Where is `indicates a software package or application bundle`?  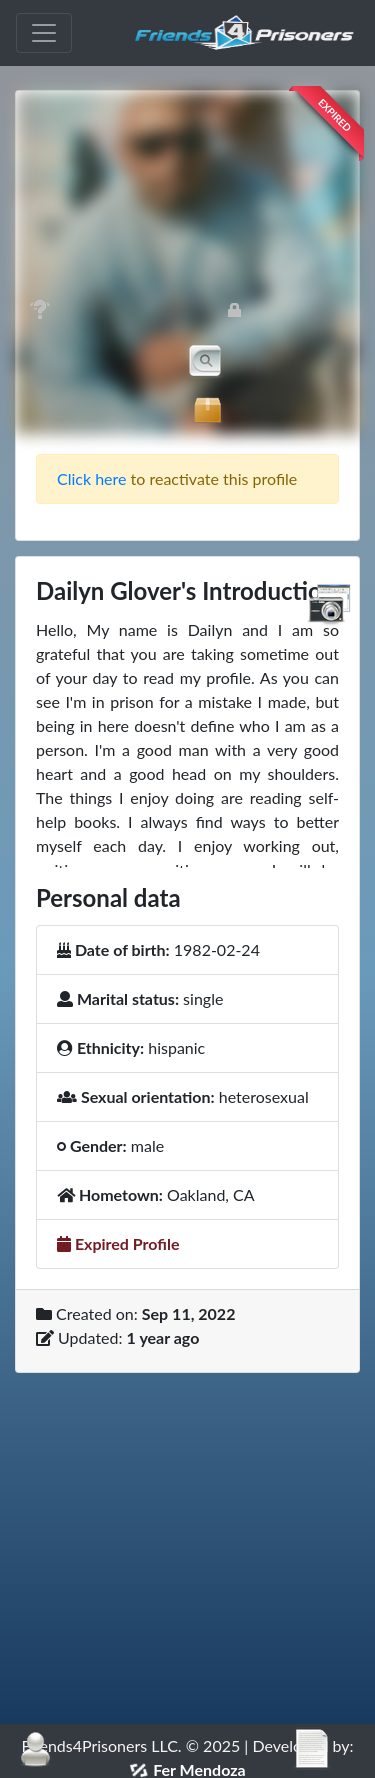
indicates a software package or application bundle is located at coordinates (207, 408).